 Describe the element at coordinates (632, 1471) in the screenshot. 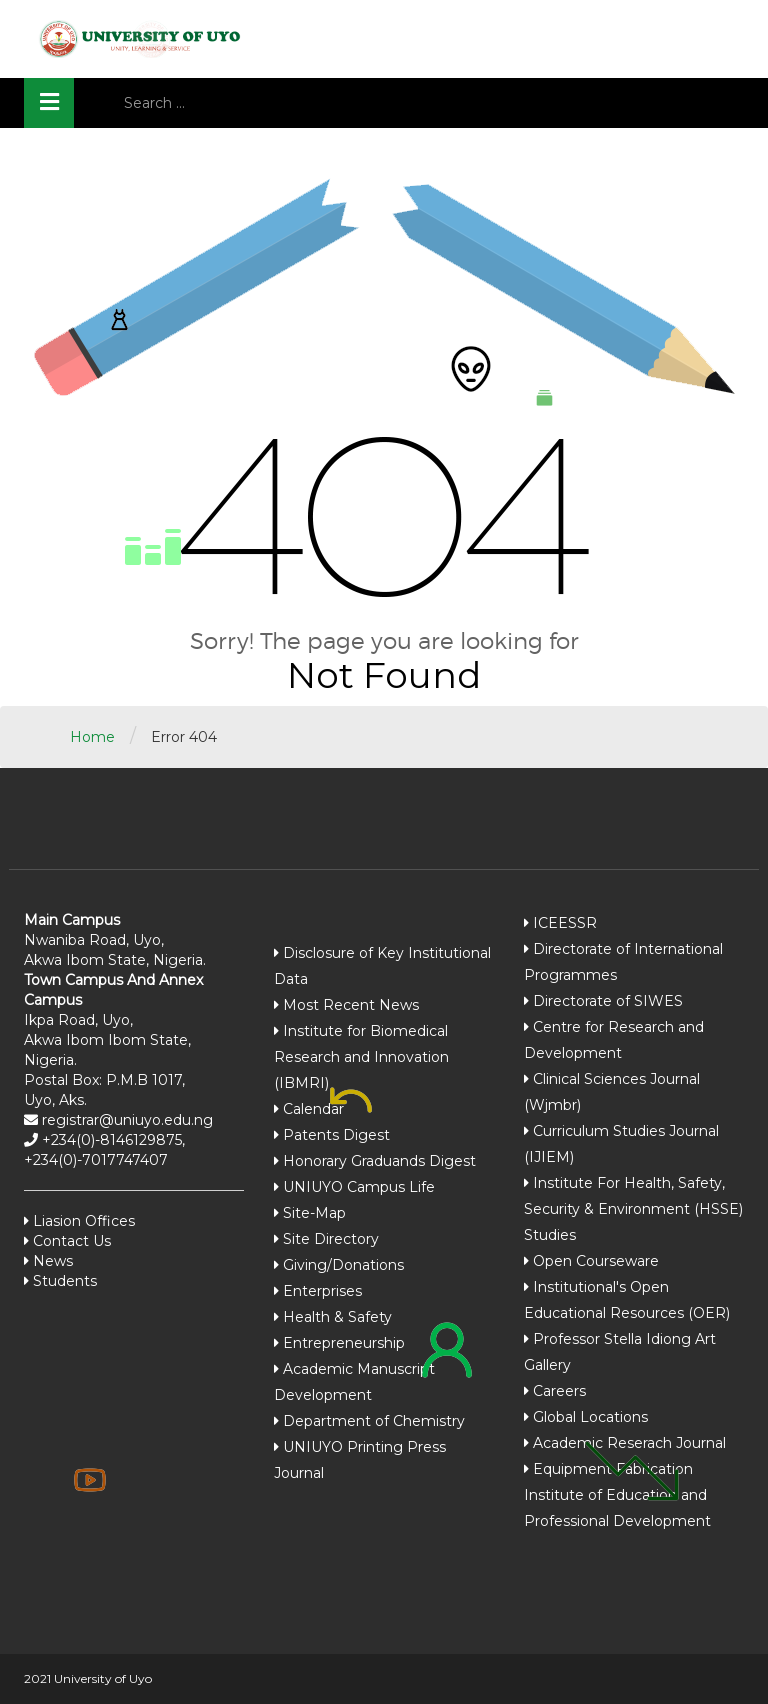

I see `indicates a downward trend or decline in data` at that location.